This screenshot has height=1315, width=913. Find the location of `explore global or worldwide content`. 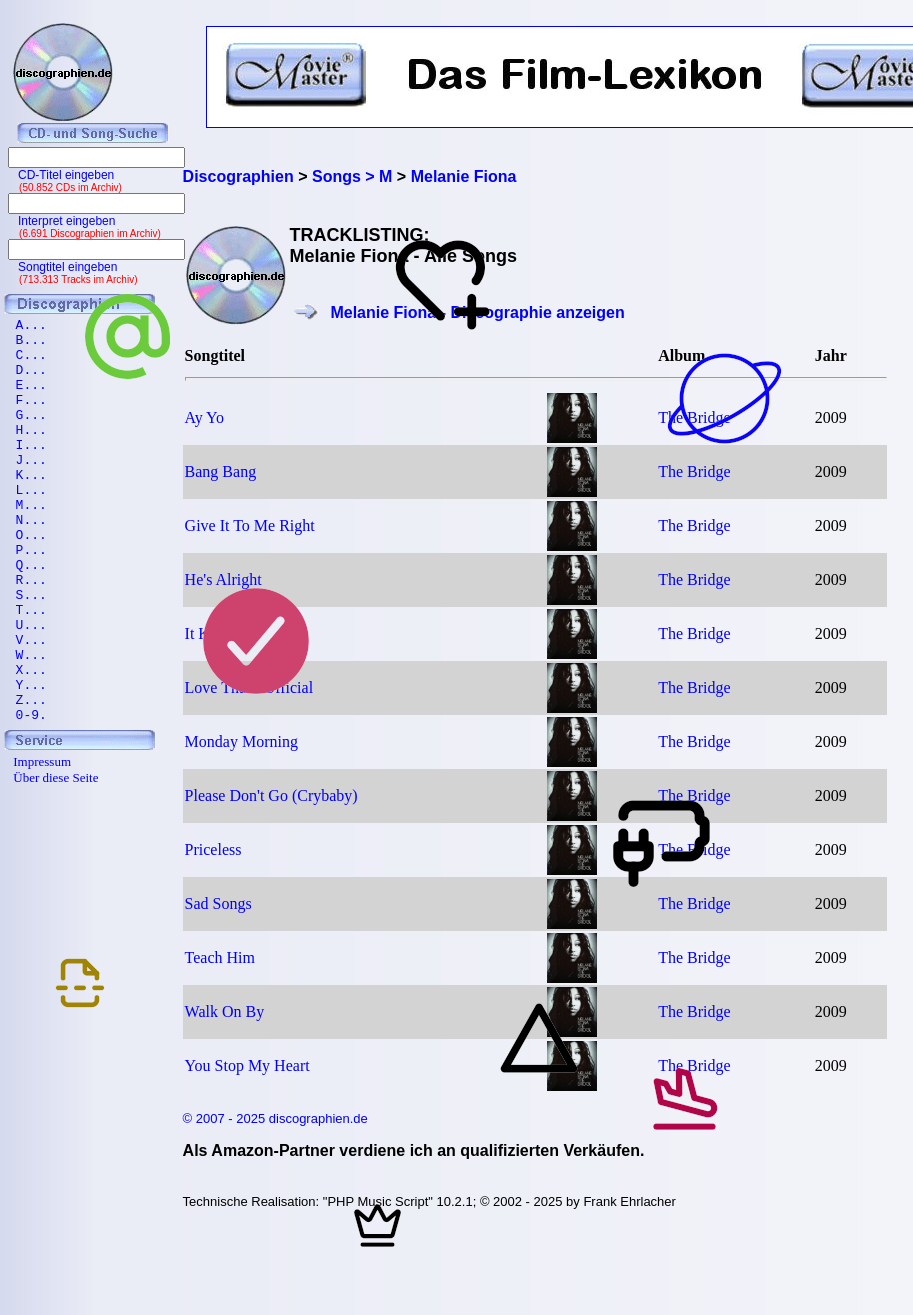

explore global or worldwide content is located at coordinates (724, 398).